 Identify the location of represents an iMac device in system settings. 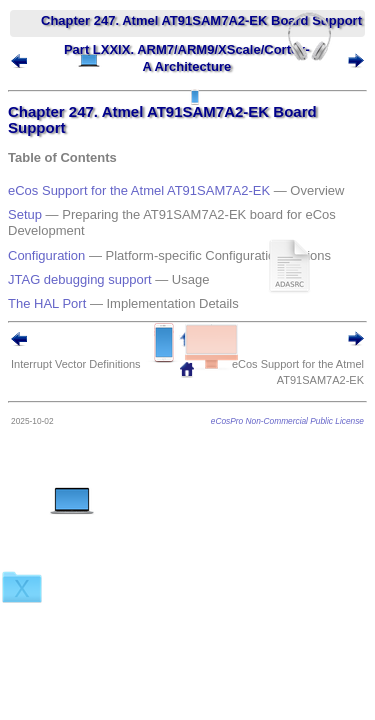
(211, 345).